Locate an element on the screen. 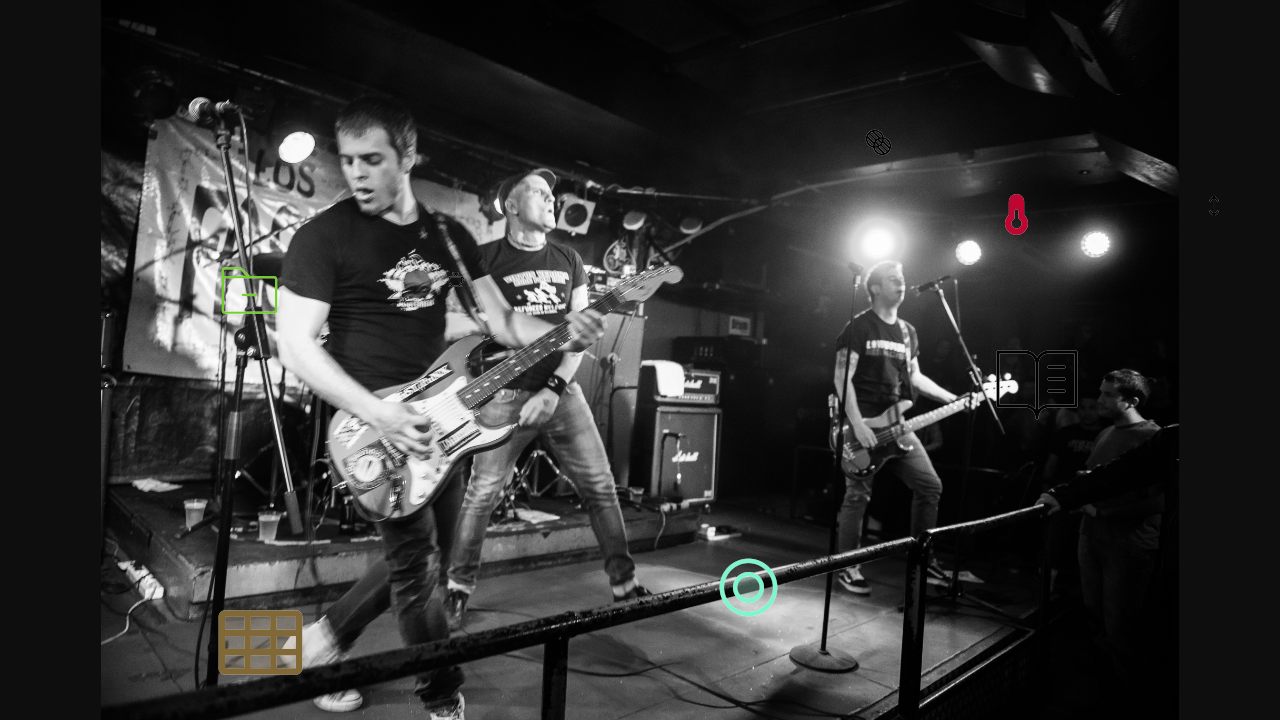  switch to grid view layout is located at coordinates (260, 642).